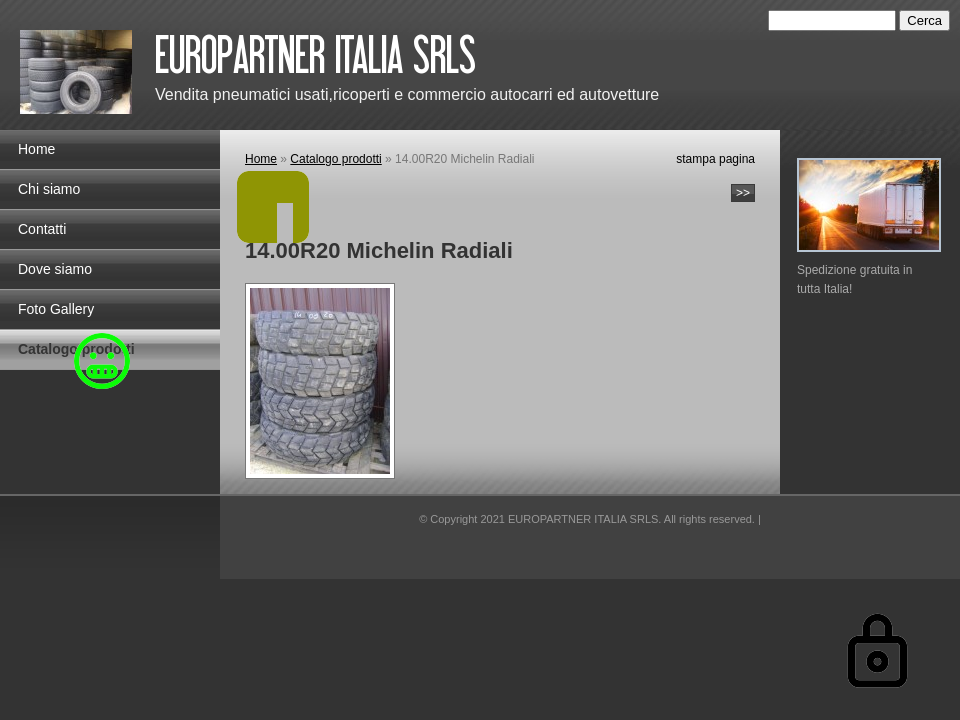 The width and height of the screenshot is (960, 720). I want to click on npm package manager logo, so click(273, 207).